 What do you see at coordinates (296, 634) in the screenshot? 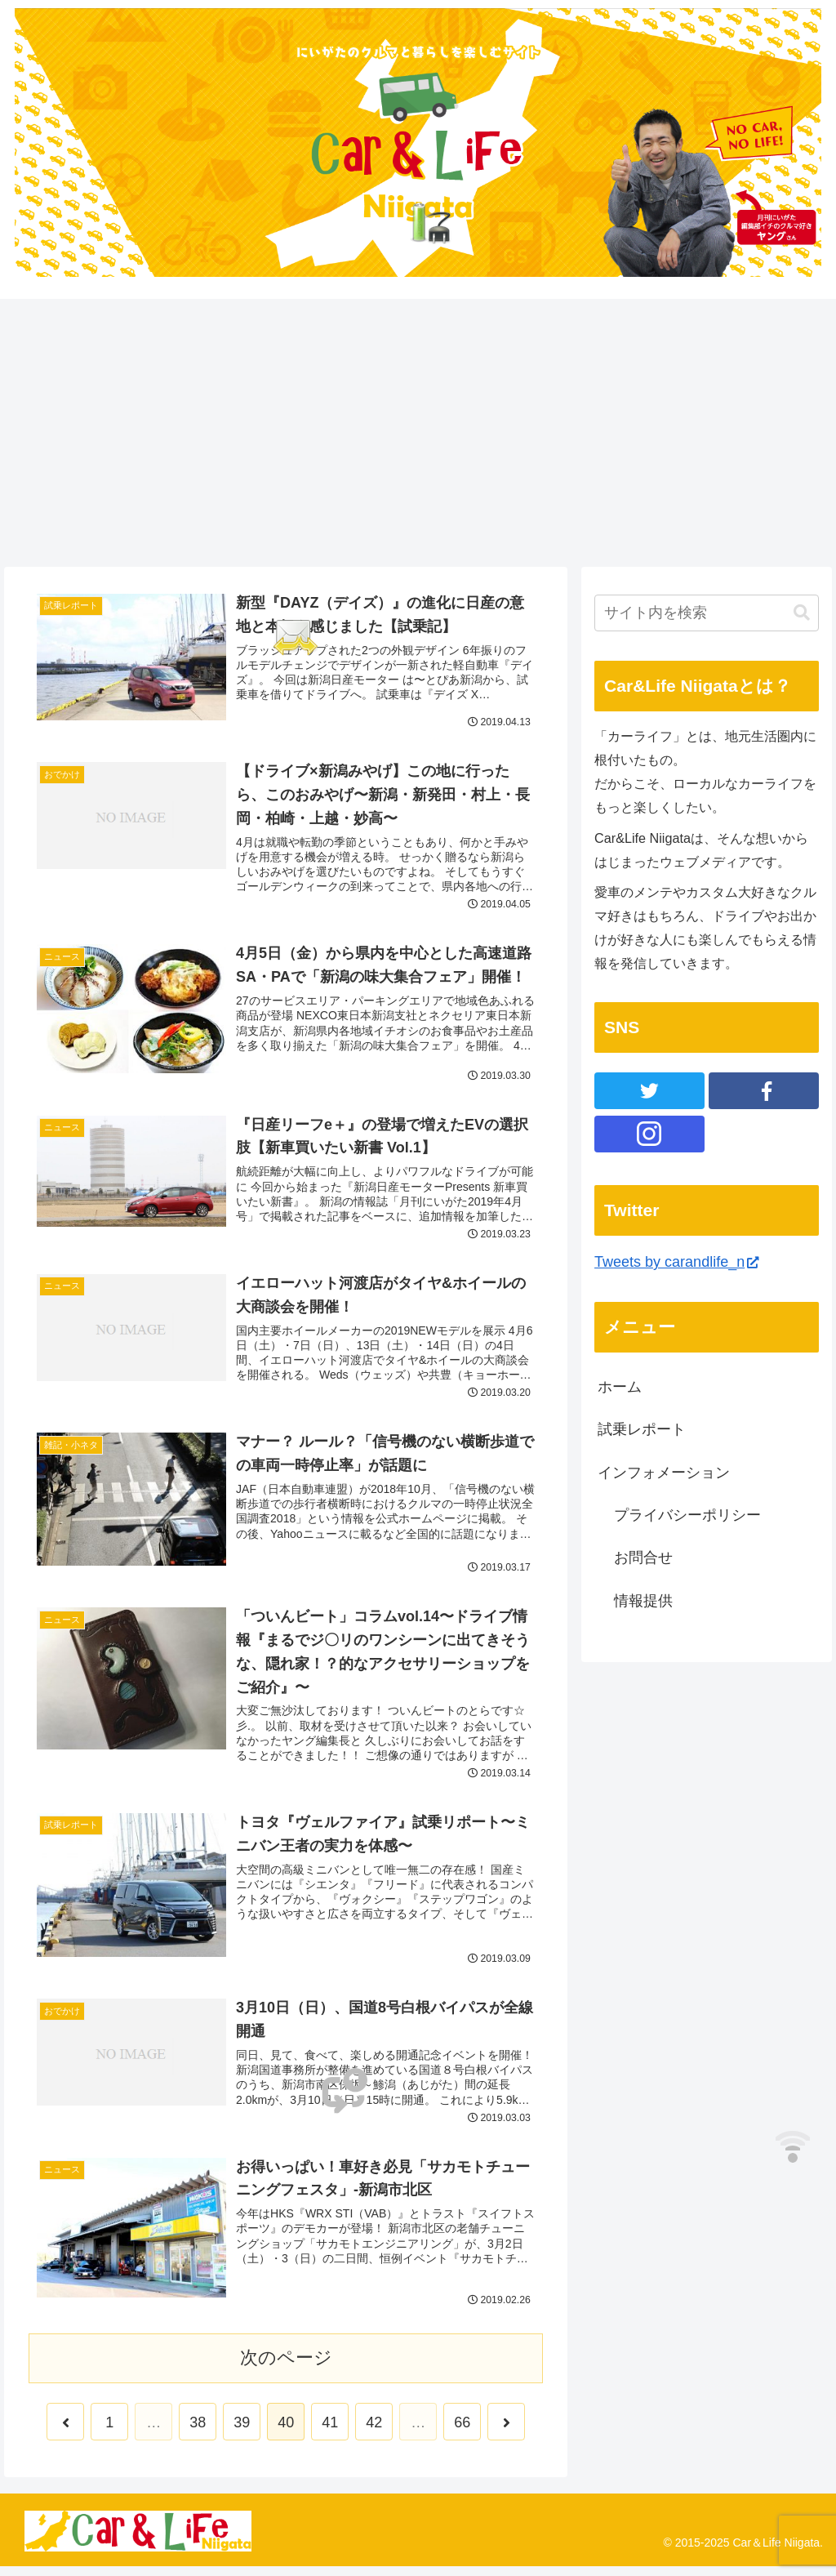
I see `reply to all recipients of an email` at bounding box center [296, 634].